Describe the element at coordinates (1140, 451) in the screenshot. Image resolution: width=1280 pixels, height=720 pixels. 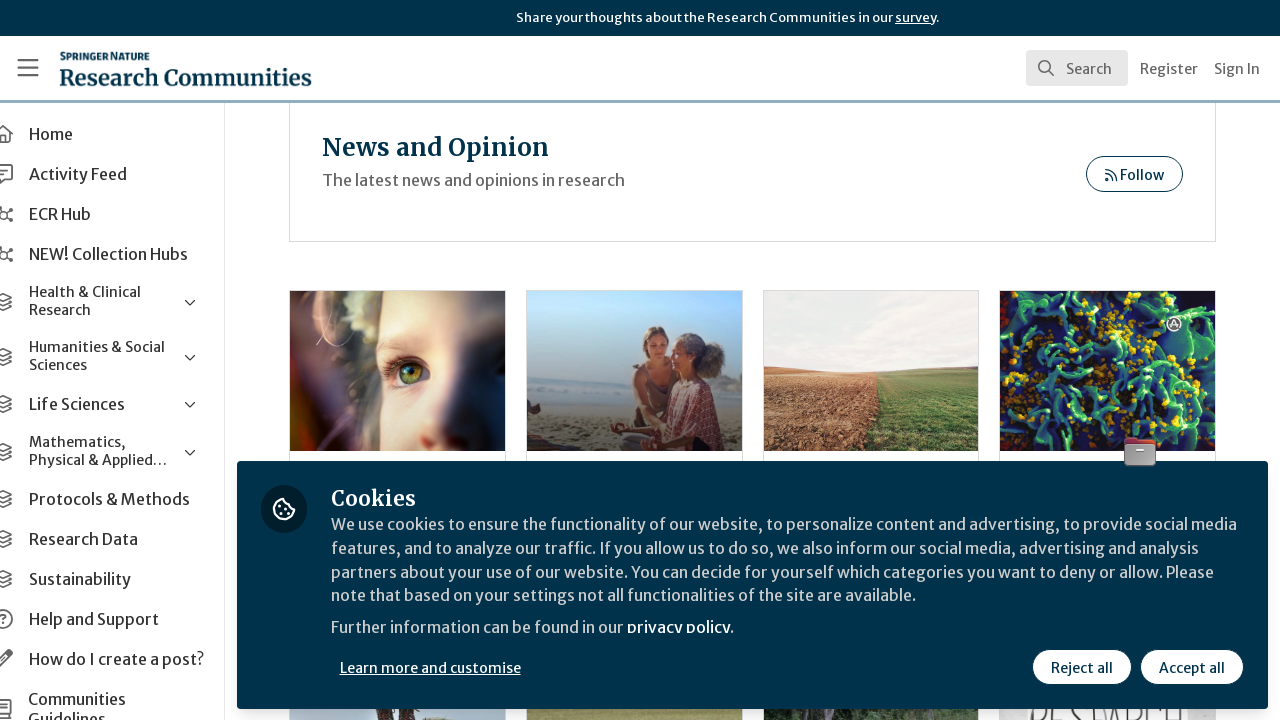
I see `open the file manager application` at that location.